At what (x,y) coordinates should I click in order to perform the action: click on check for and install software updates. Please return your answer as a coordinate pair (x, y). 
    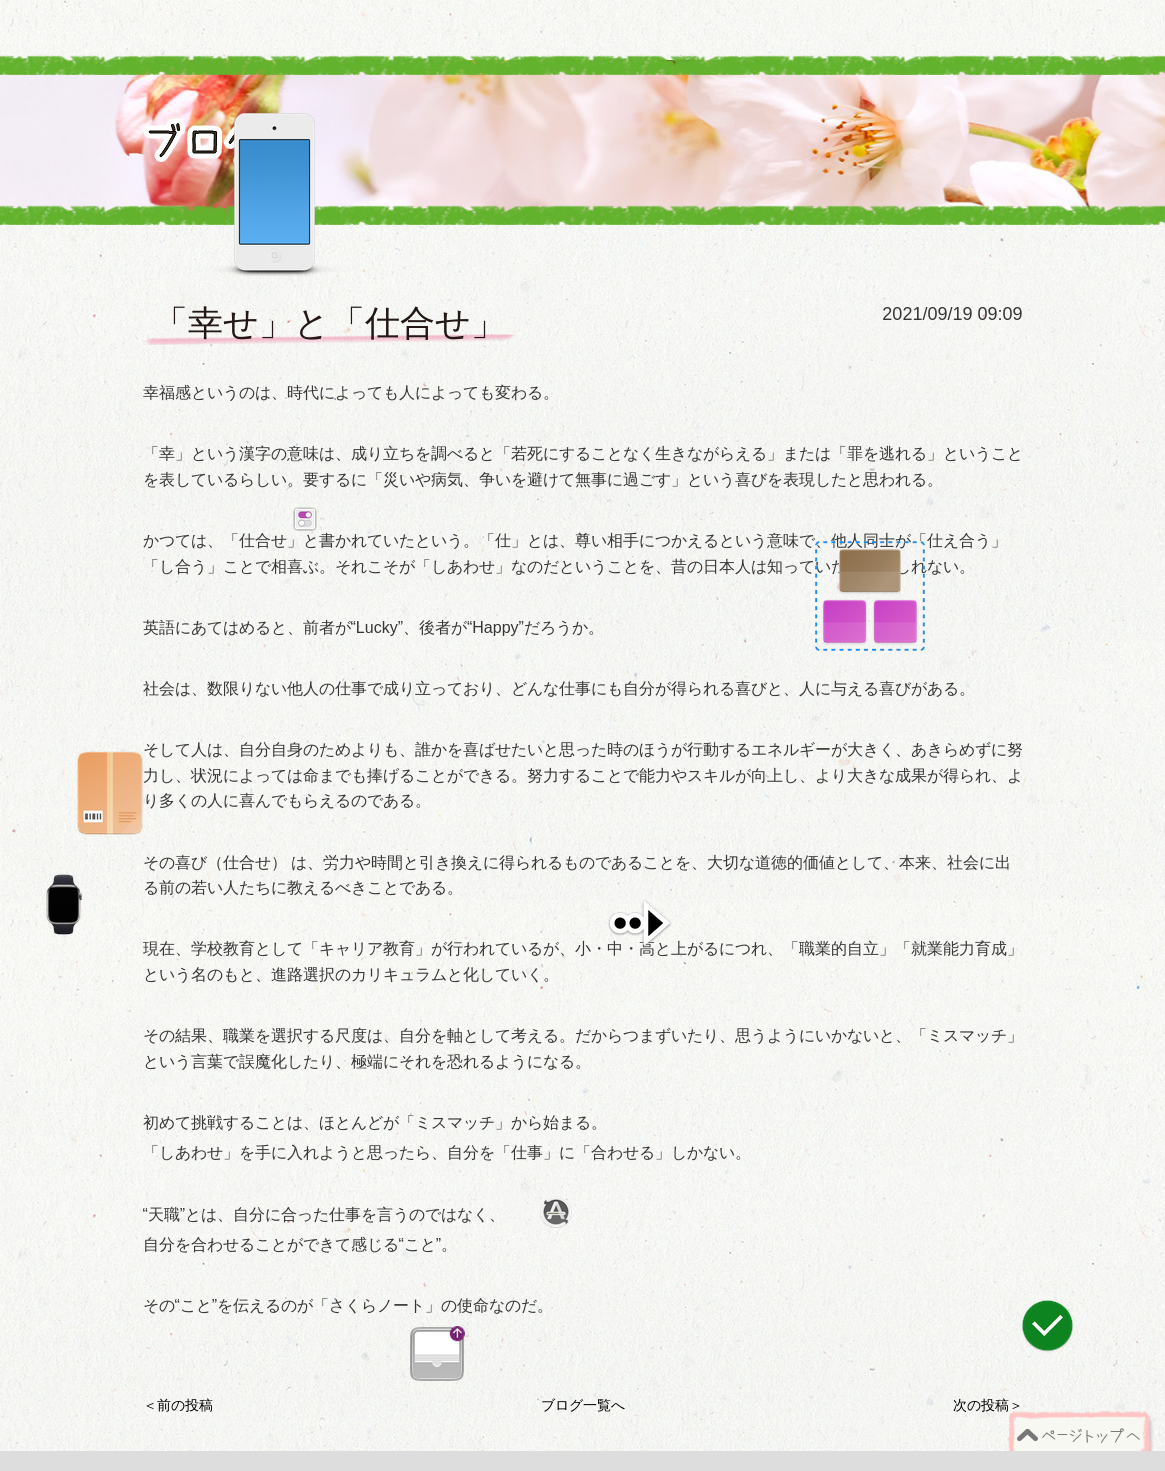
    Looking at the image, I should click on (556, 1212).